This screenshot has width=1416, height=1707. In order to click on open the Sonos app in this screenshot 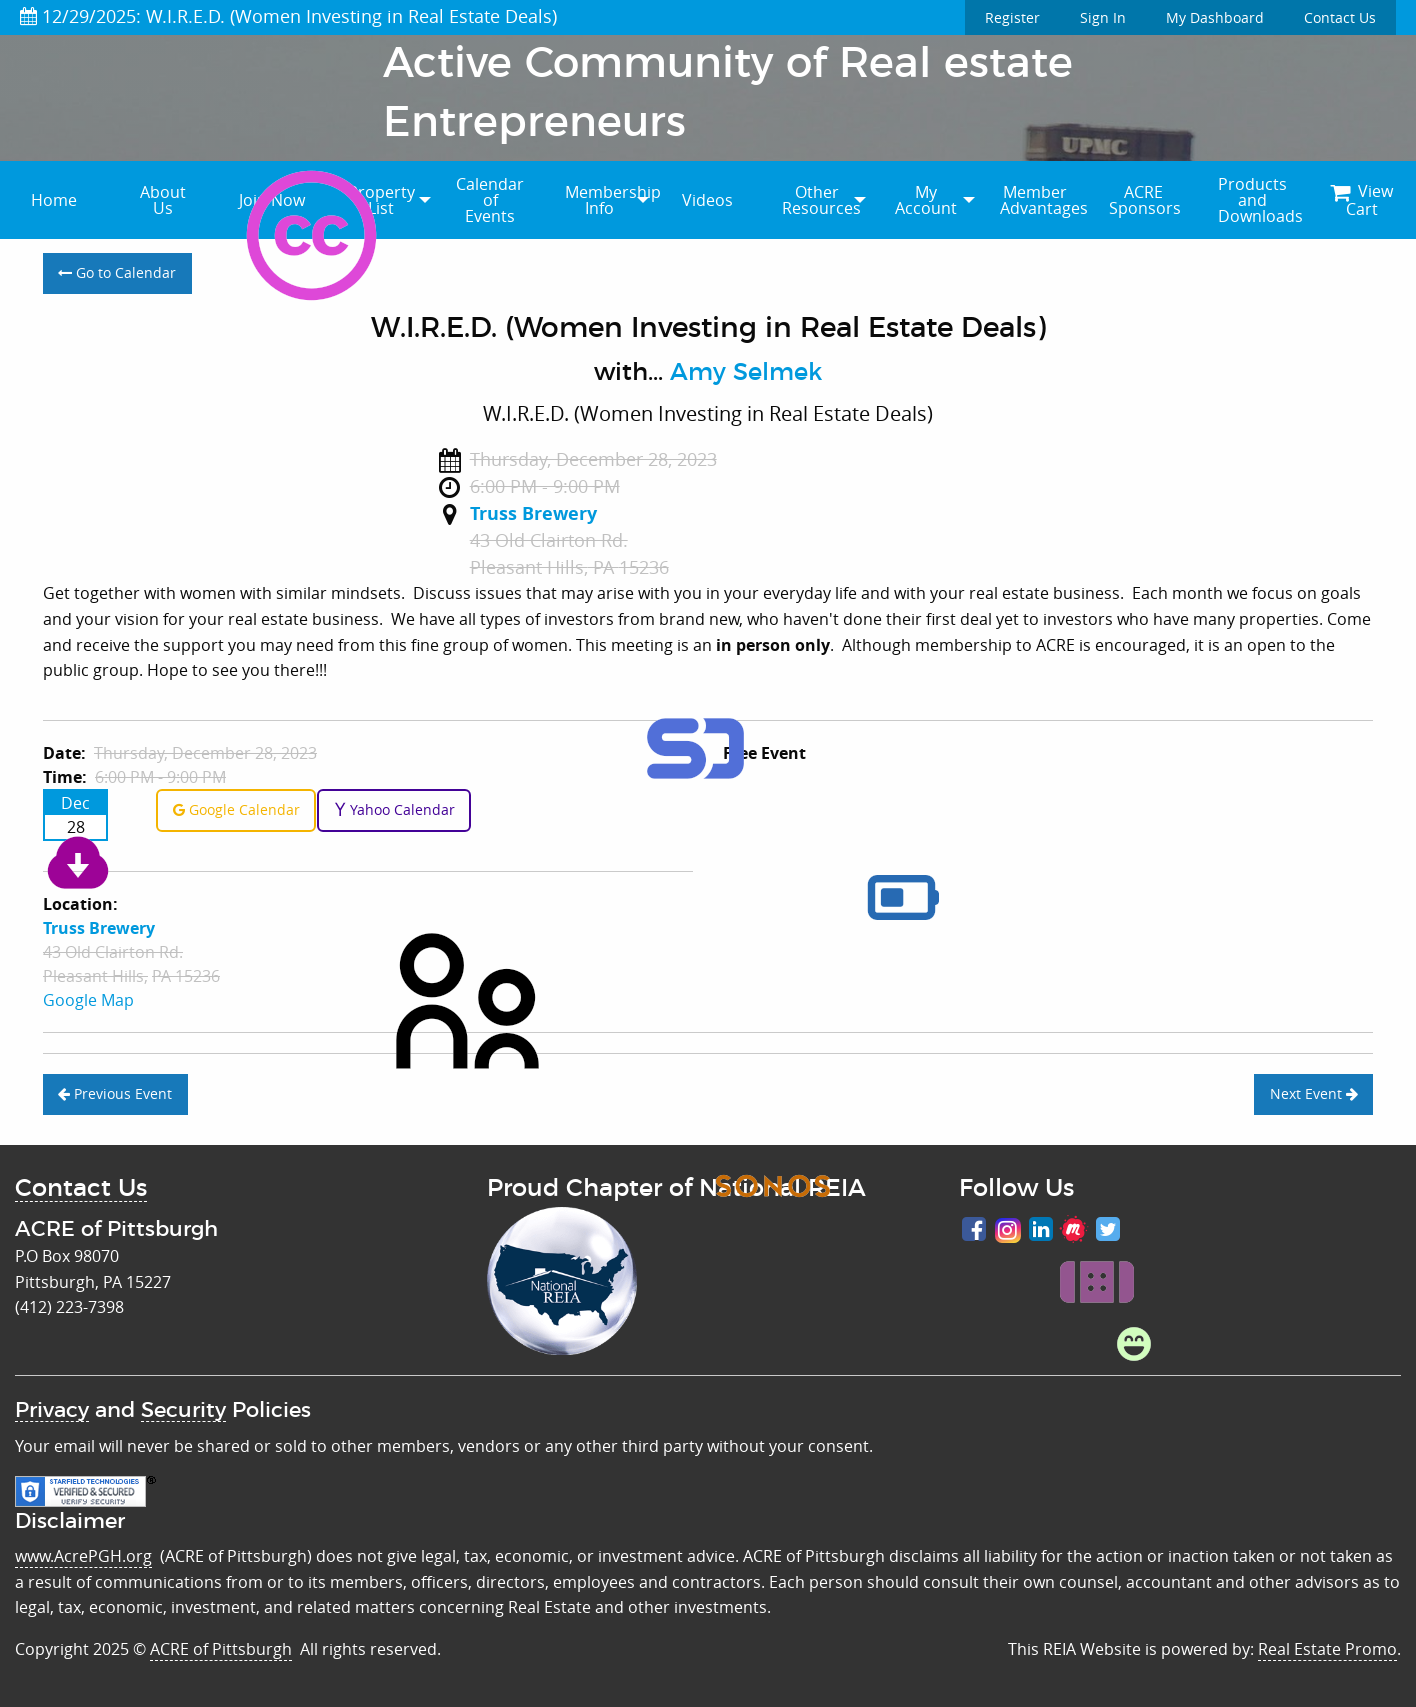, I will do `click(773, 1186)`.